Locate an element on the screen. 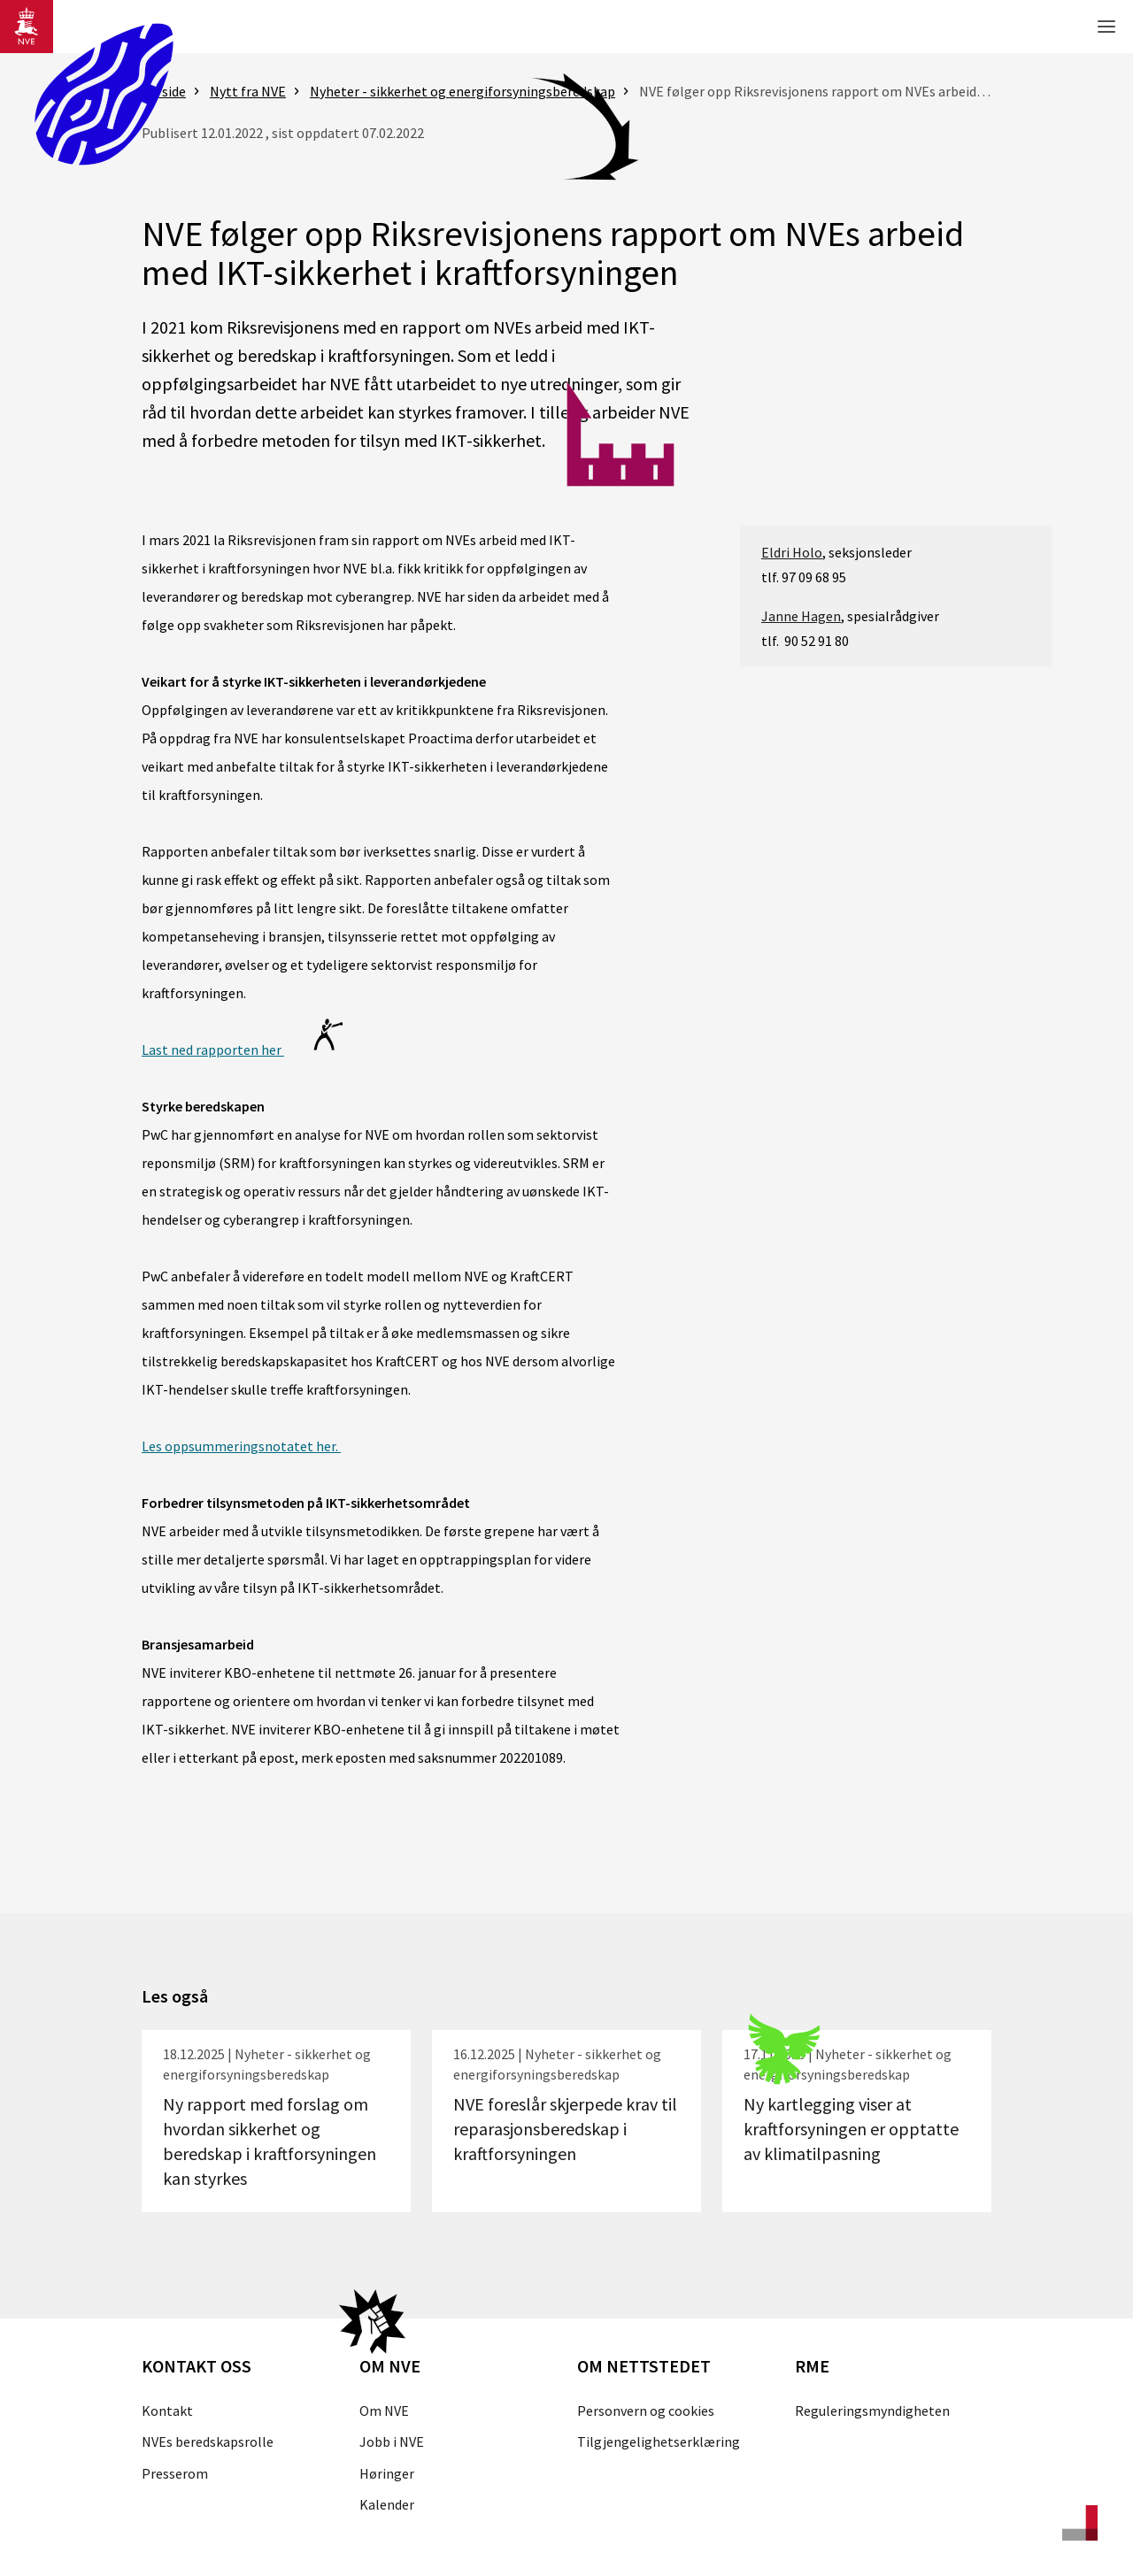  view castle or fortress in game is located at coordinates (620, 433).